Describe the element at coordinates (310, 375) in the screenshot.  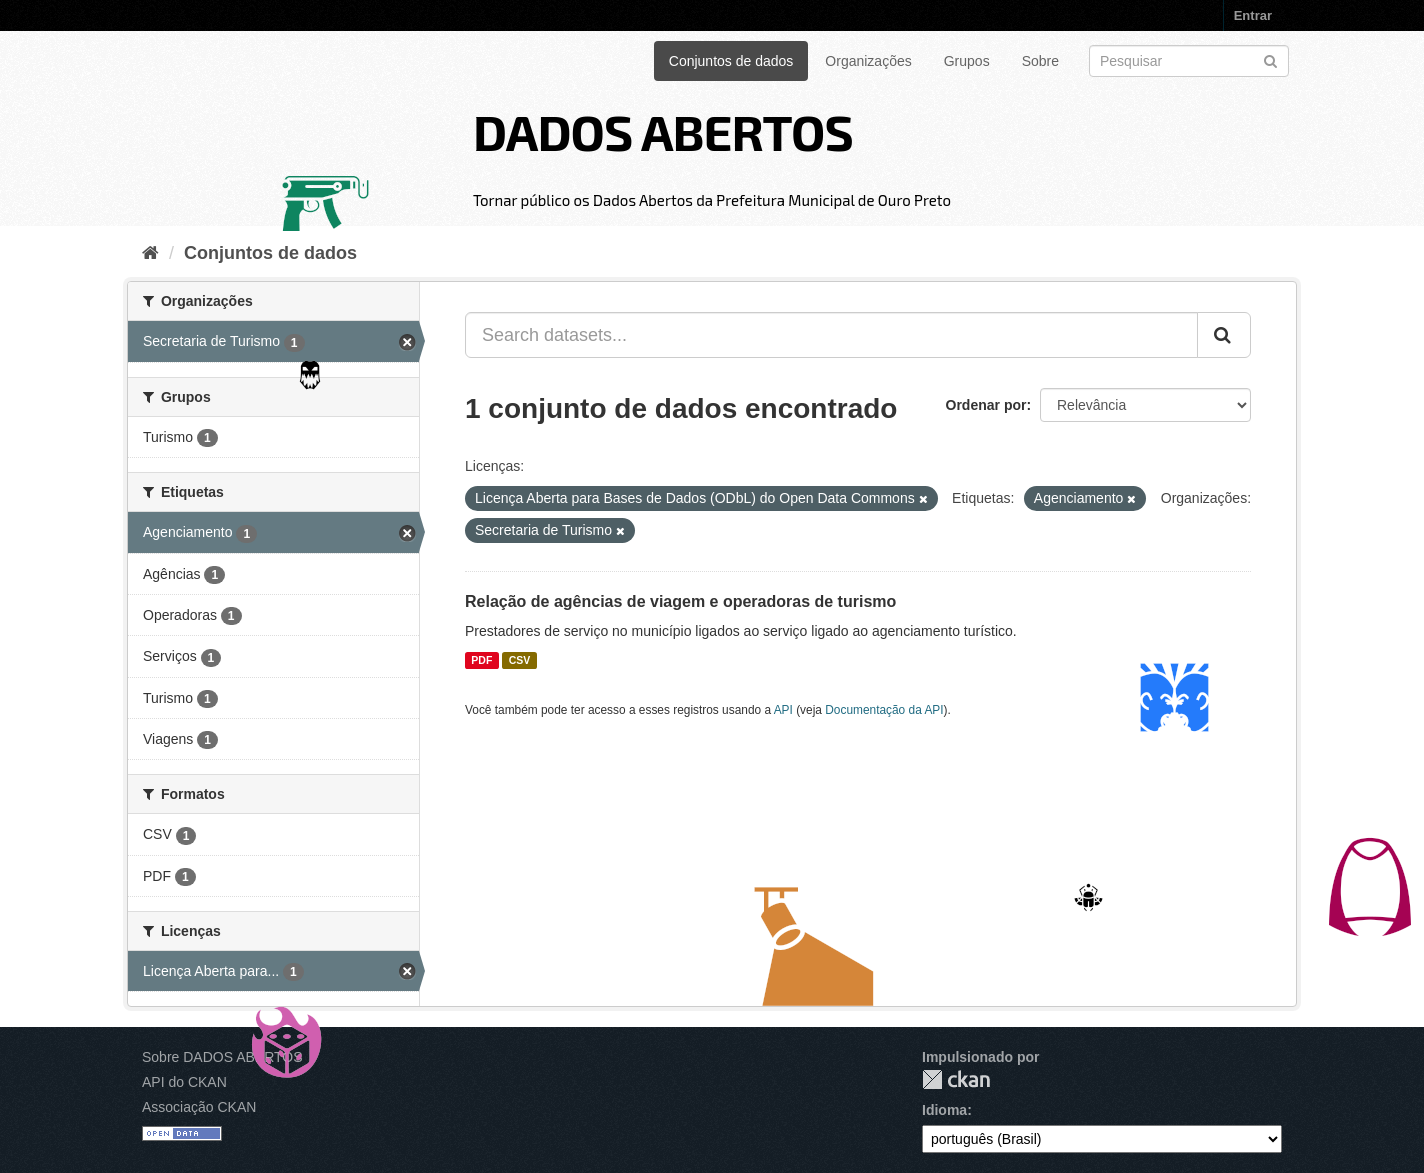
I see `select a trap or hazard in a game interface` at that location.